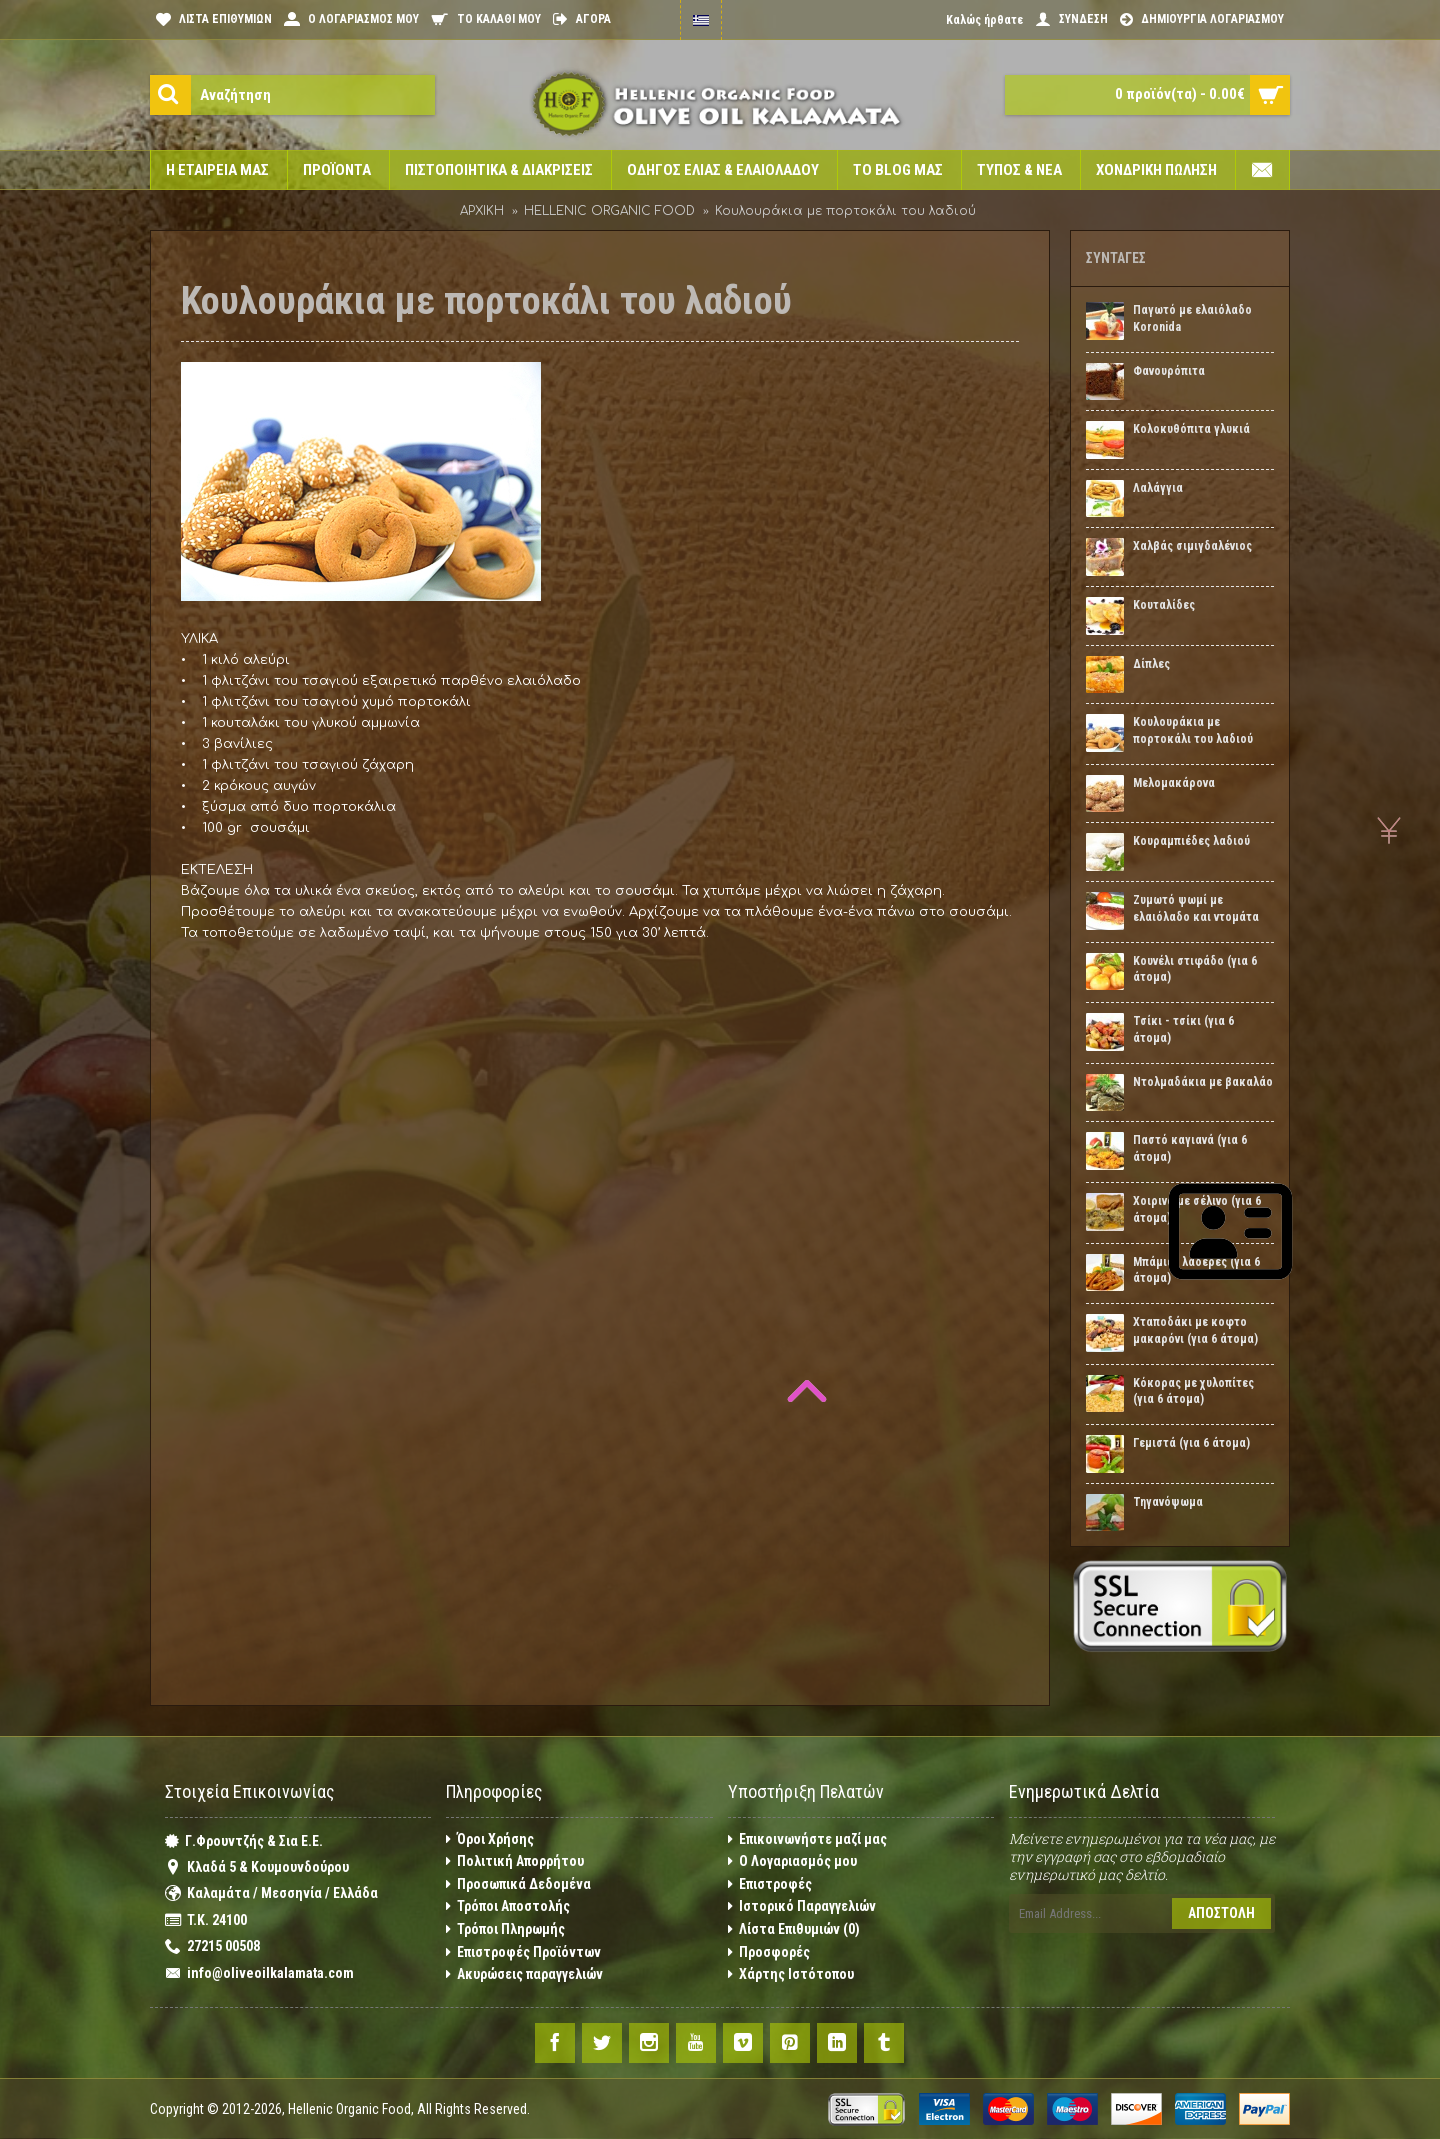 This screenshot has height=2139, width=1440. What do you see at coordinates (1389, 830) in the screenshot?
I see `view prices in japanese yen` at bounding box center [1389, 830].